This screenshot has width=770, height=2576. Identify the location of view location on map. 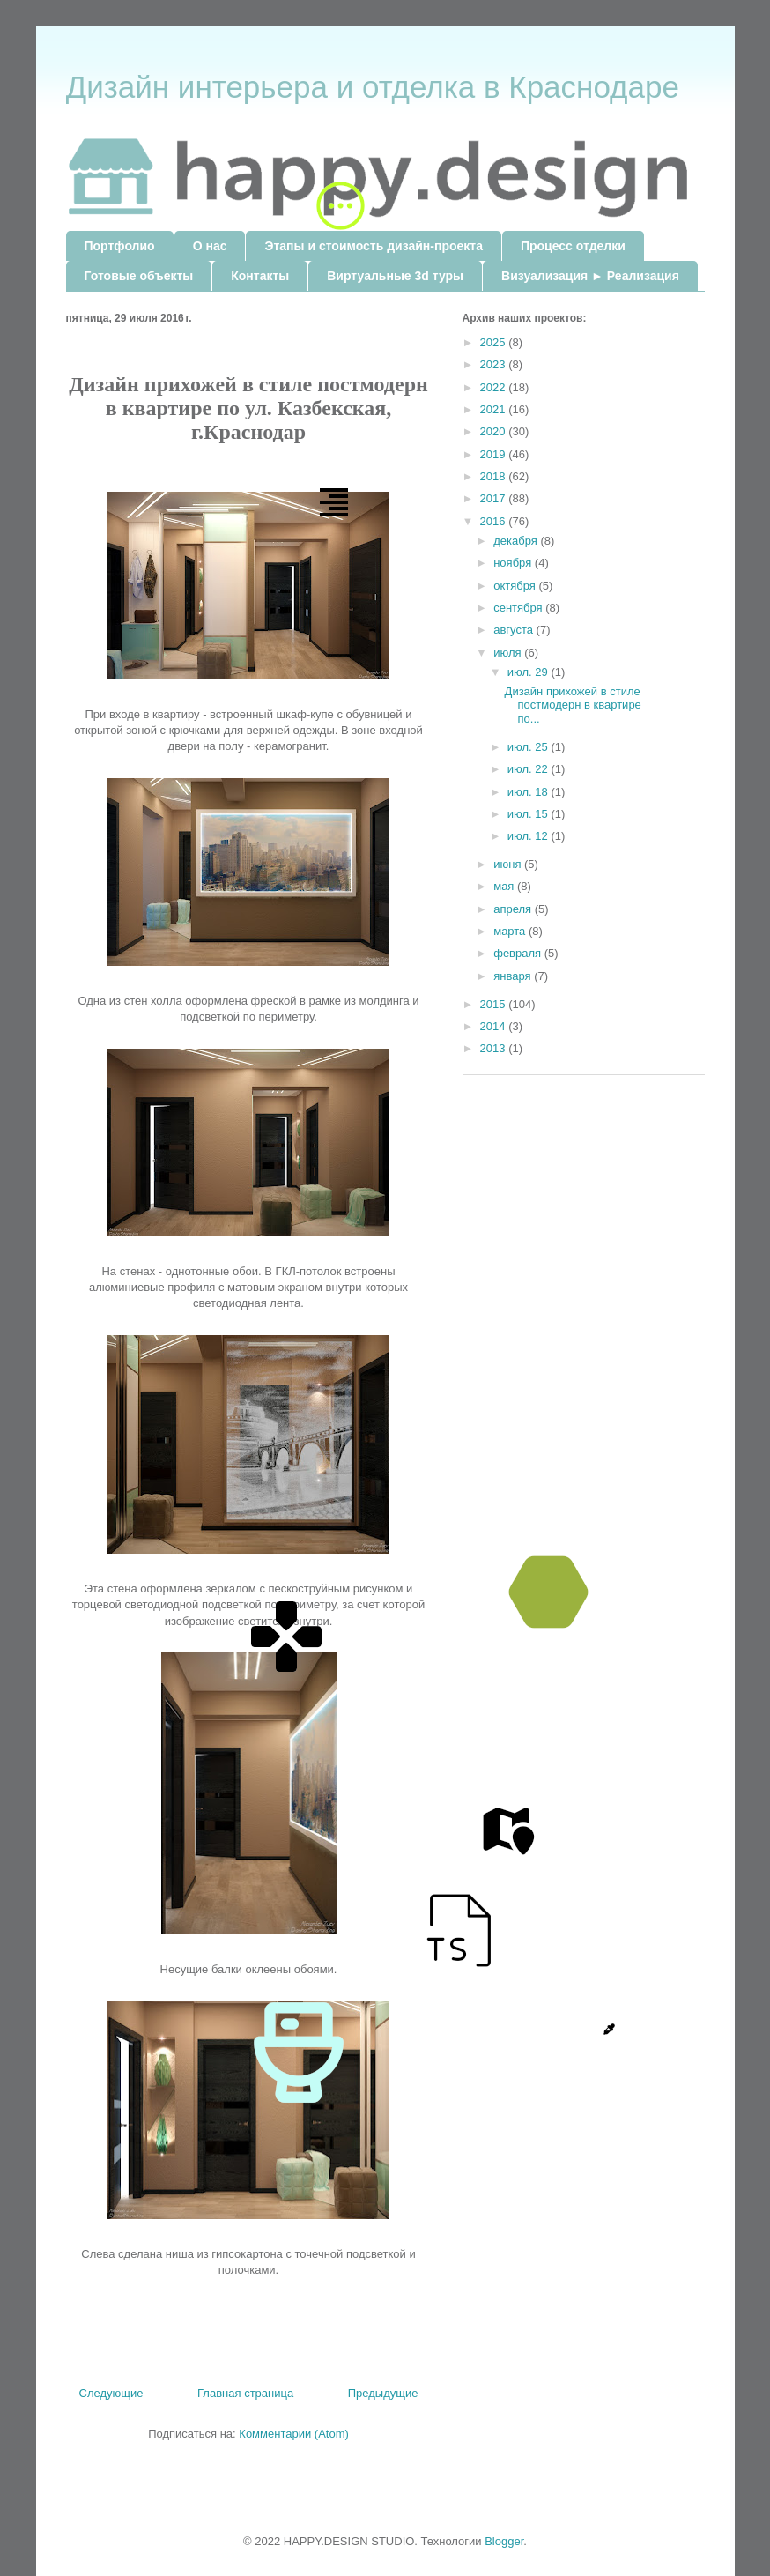
(506, 1829).